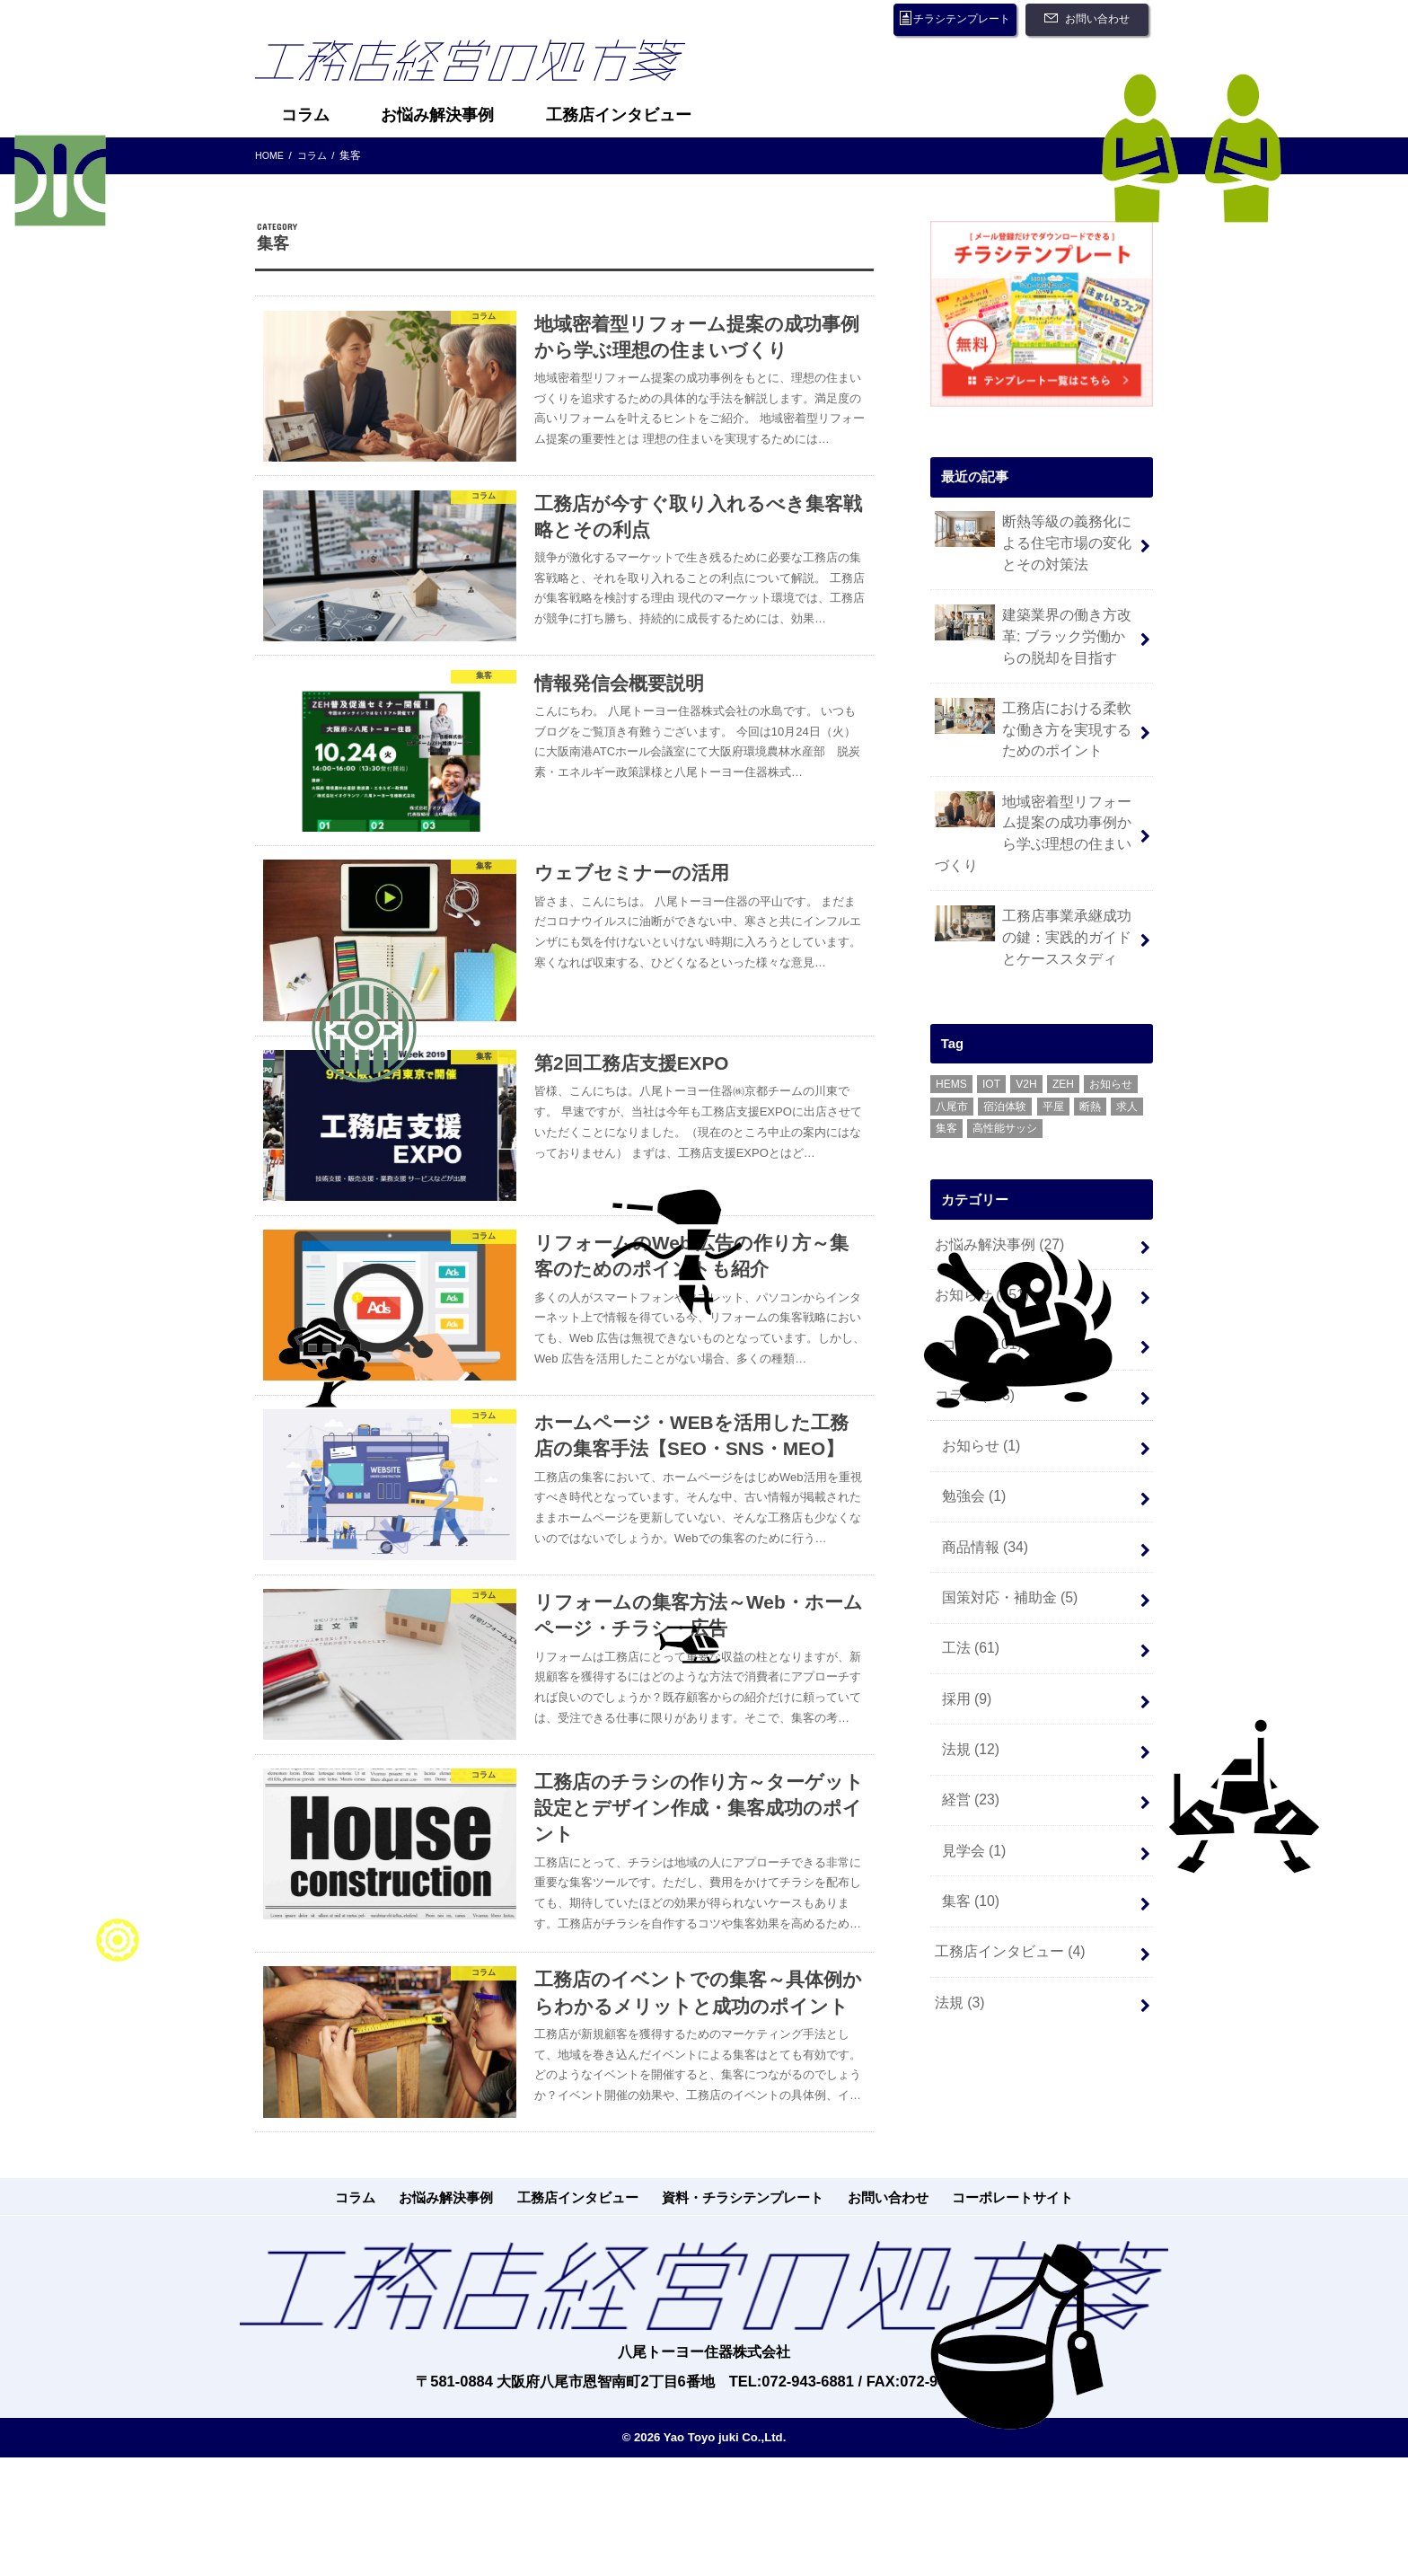 This screenshot has width=1408, height=2576. Describe the element at coordinates (690, 1644) in the screenshot. I see `access helicopter or aerial transport options` at that location.